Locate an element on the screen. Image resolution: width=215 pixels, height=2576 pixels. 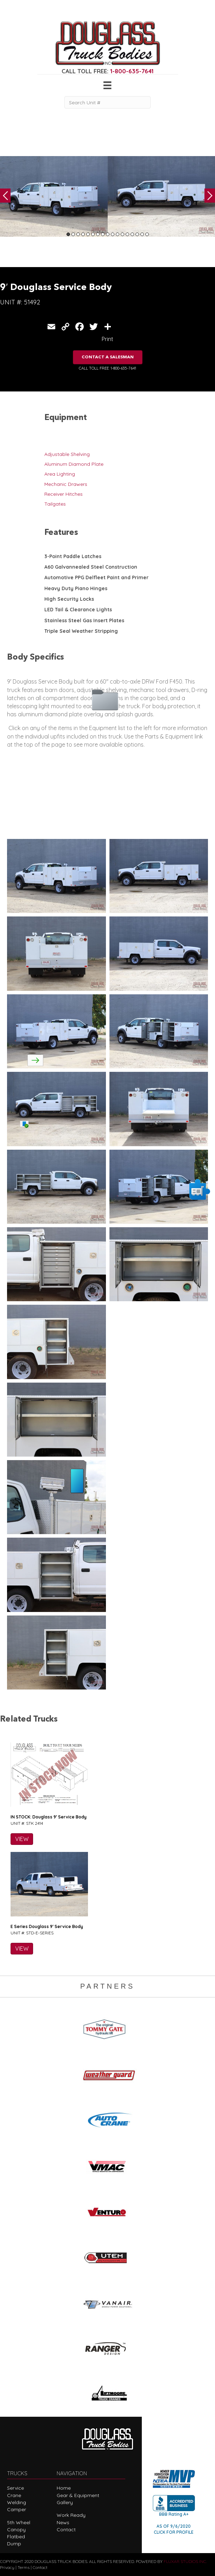
open compatibility settings for apps is located at coordinates (199, 1190).